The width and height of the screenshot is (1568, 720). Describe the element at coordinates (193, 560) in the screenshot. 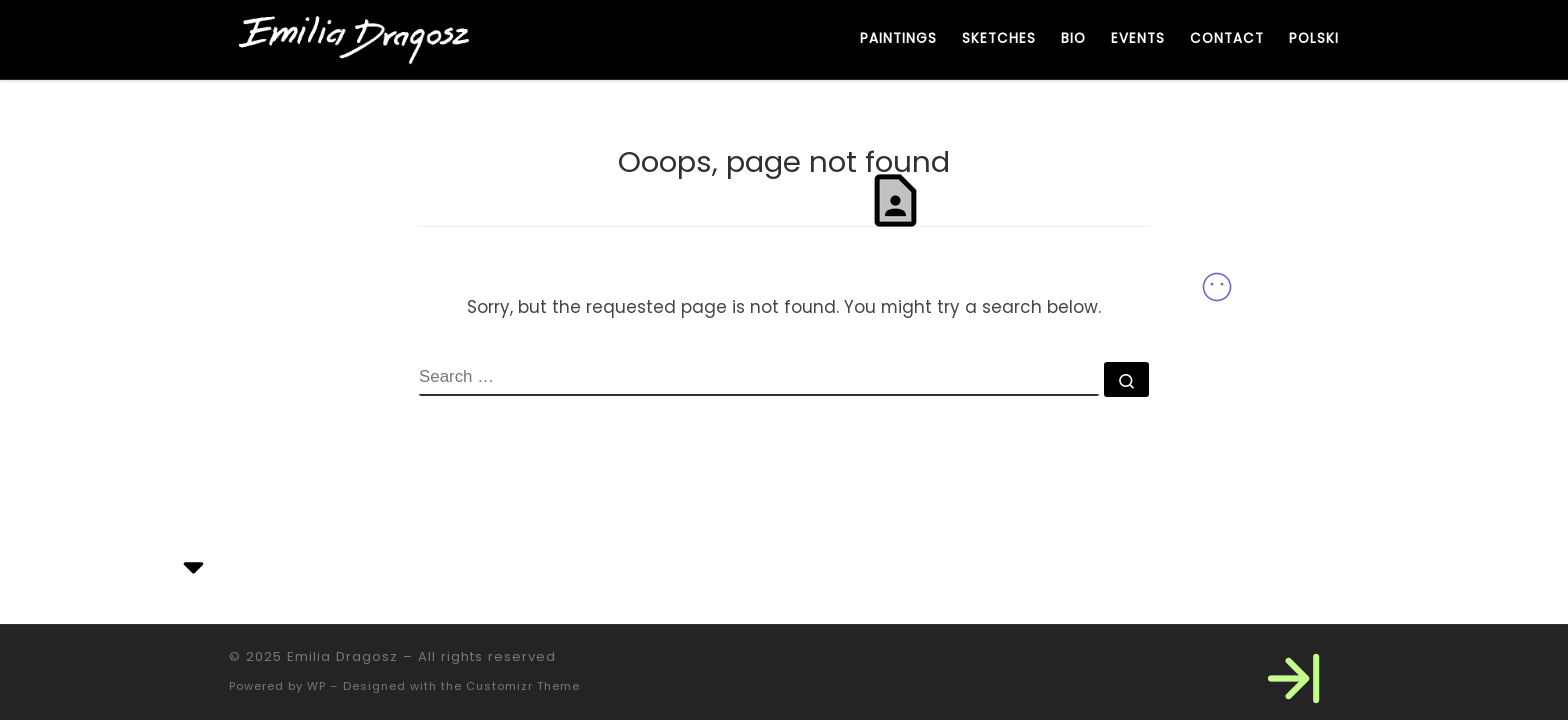

I see `sort items in descending order` at that location.